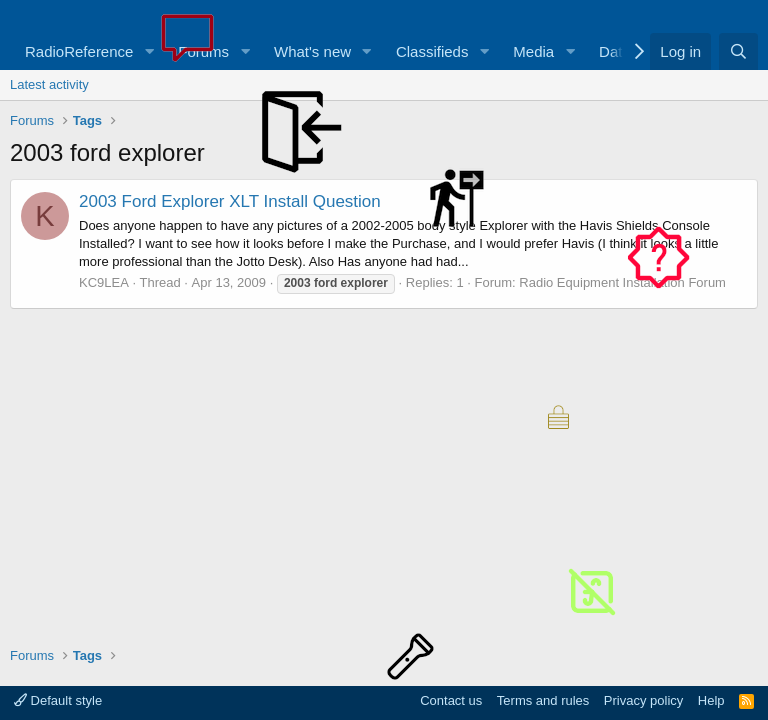 The height and width of the screenshot is (720, 768). What do you see at coordinates (558, 418) in the screenshot?
I see `indicates a secure or encrypted connection` at bounding box center [558, 418].